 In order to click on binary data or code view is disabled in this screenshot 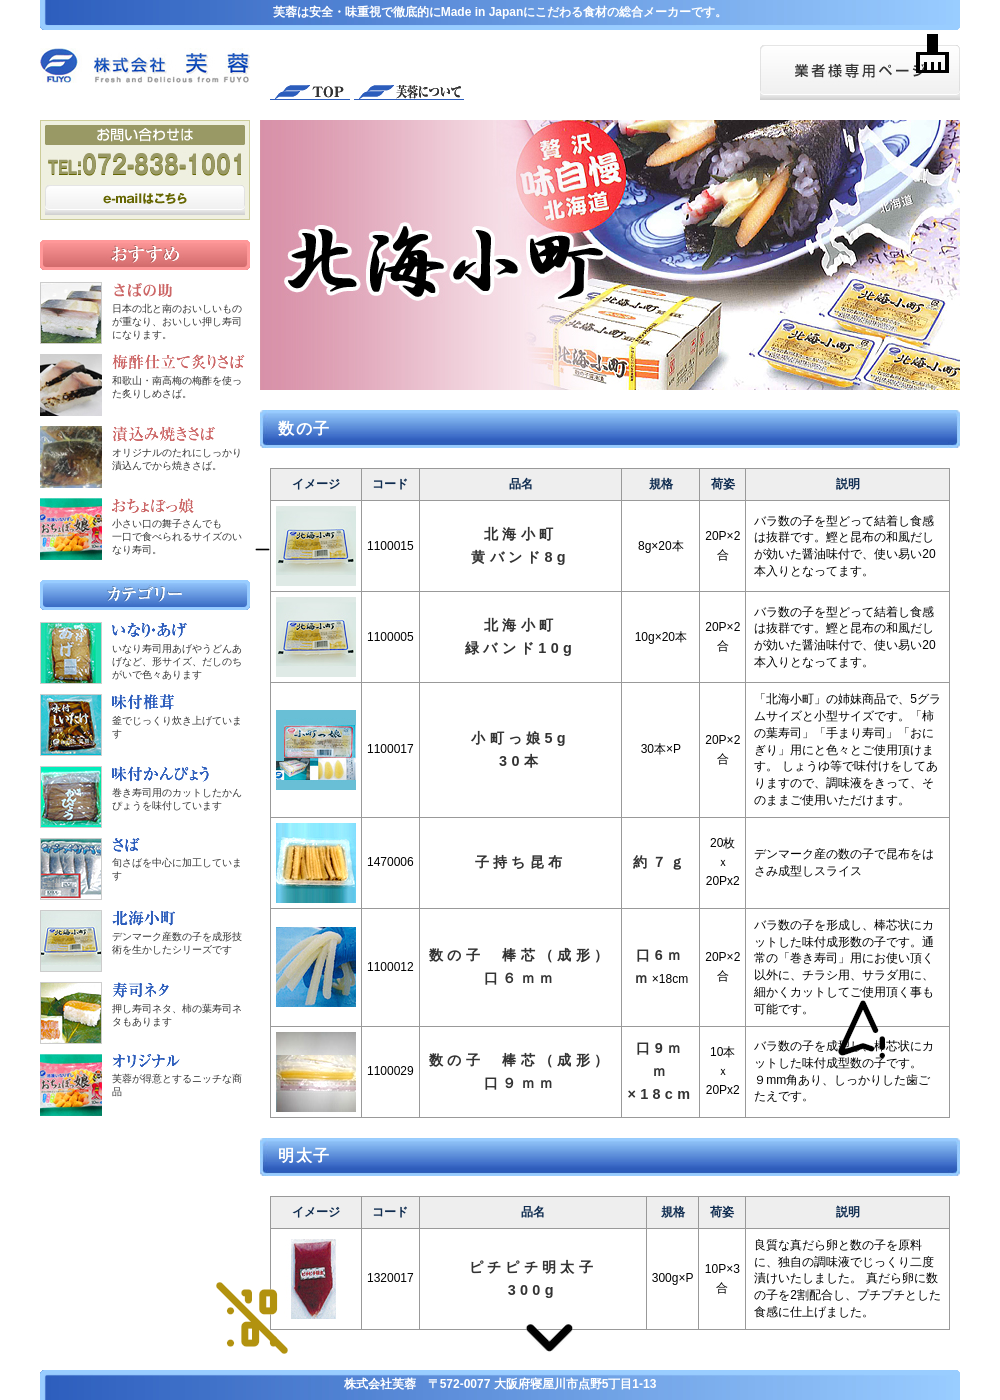, I will do `click(252, 1318)`.